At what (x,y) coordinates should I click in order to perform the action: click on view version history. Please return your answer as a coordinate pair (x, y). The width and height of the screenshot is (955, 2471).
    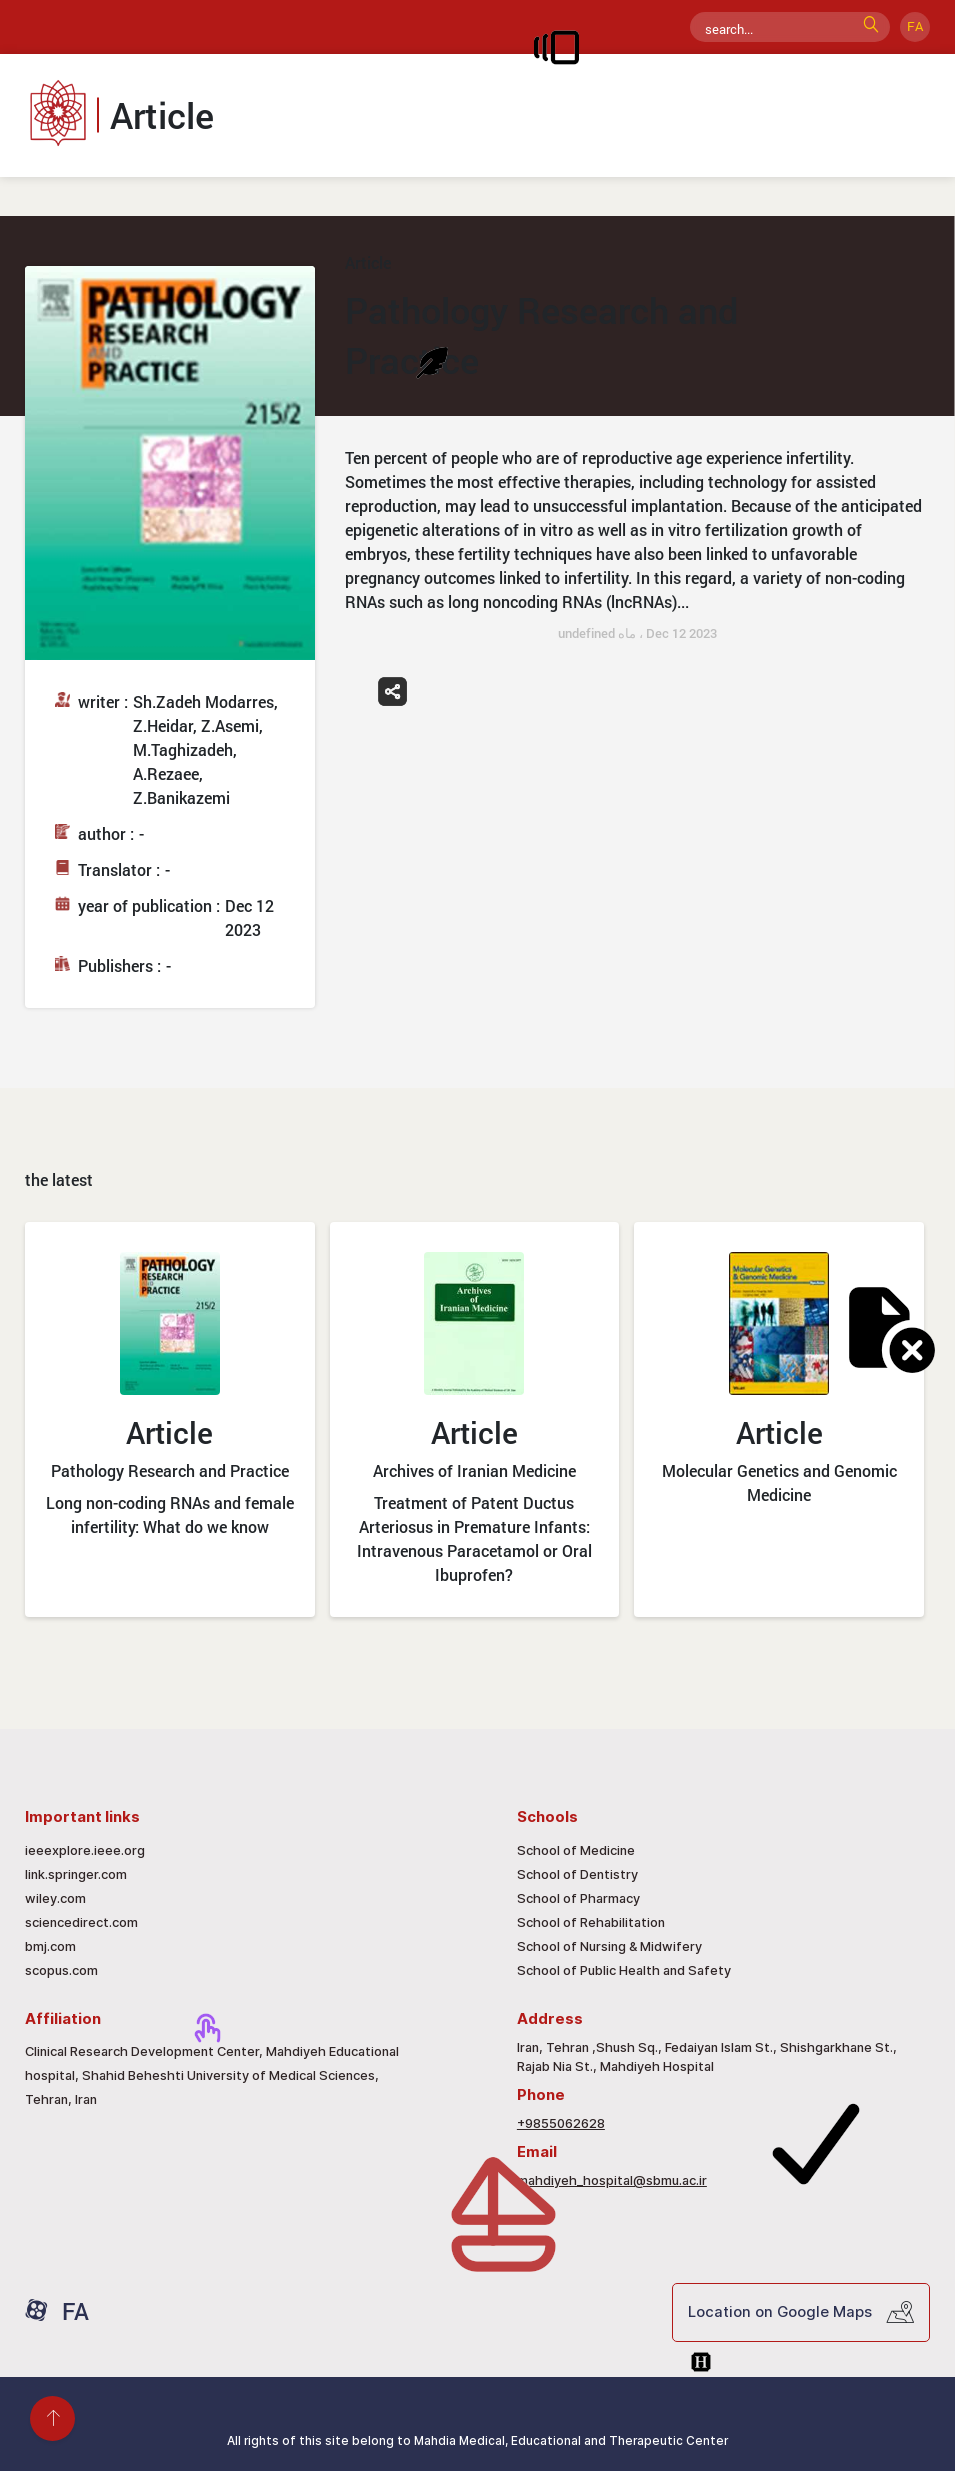
    Looking at the image, I should click on (556, 47).